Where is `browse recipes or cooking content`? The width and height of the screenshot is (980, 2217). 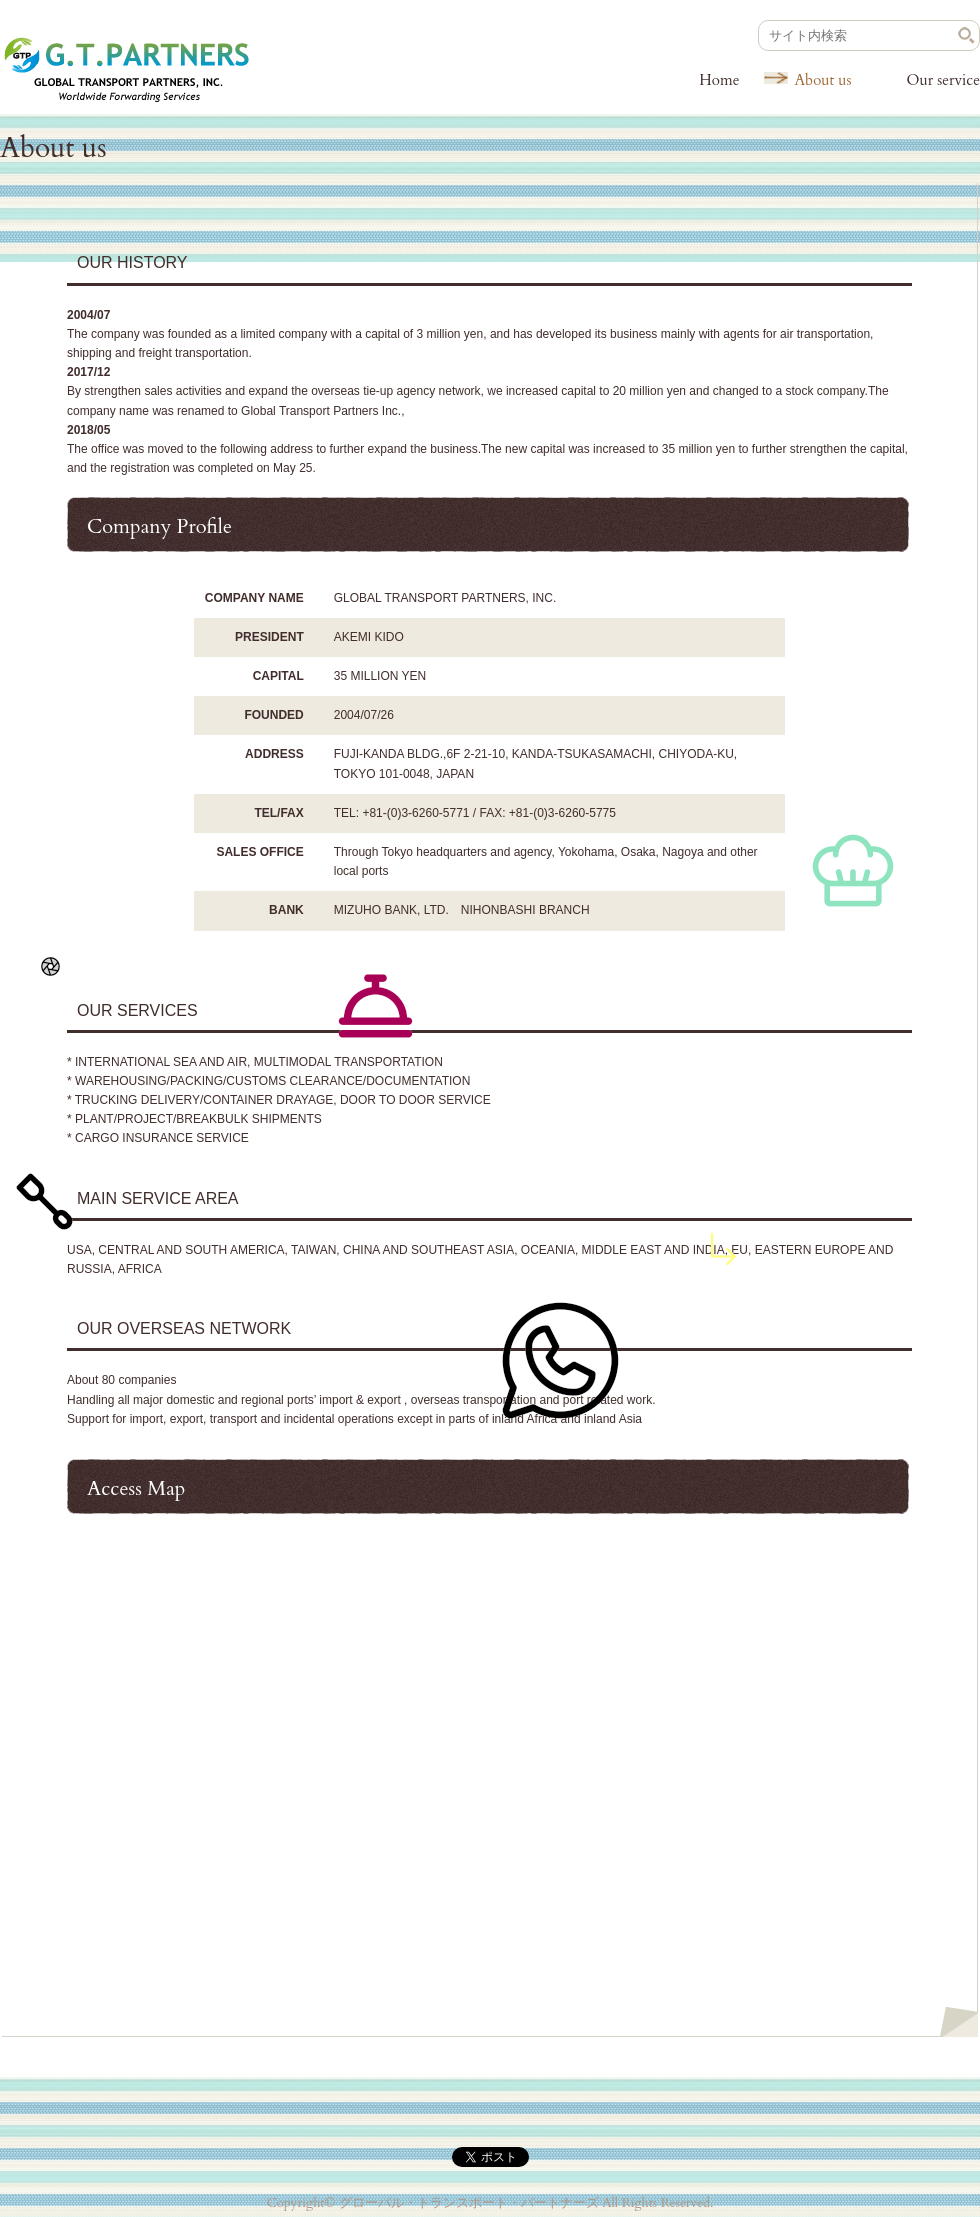 browse recipes or cooking content is located at coordinates (853, 872).